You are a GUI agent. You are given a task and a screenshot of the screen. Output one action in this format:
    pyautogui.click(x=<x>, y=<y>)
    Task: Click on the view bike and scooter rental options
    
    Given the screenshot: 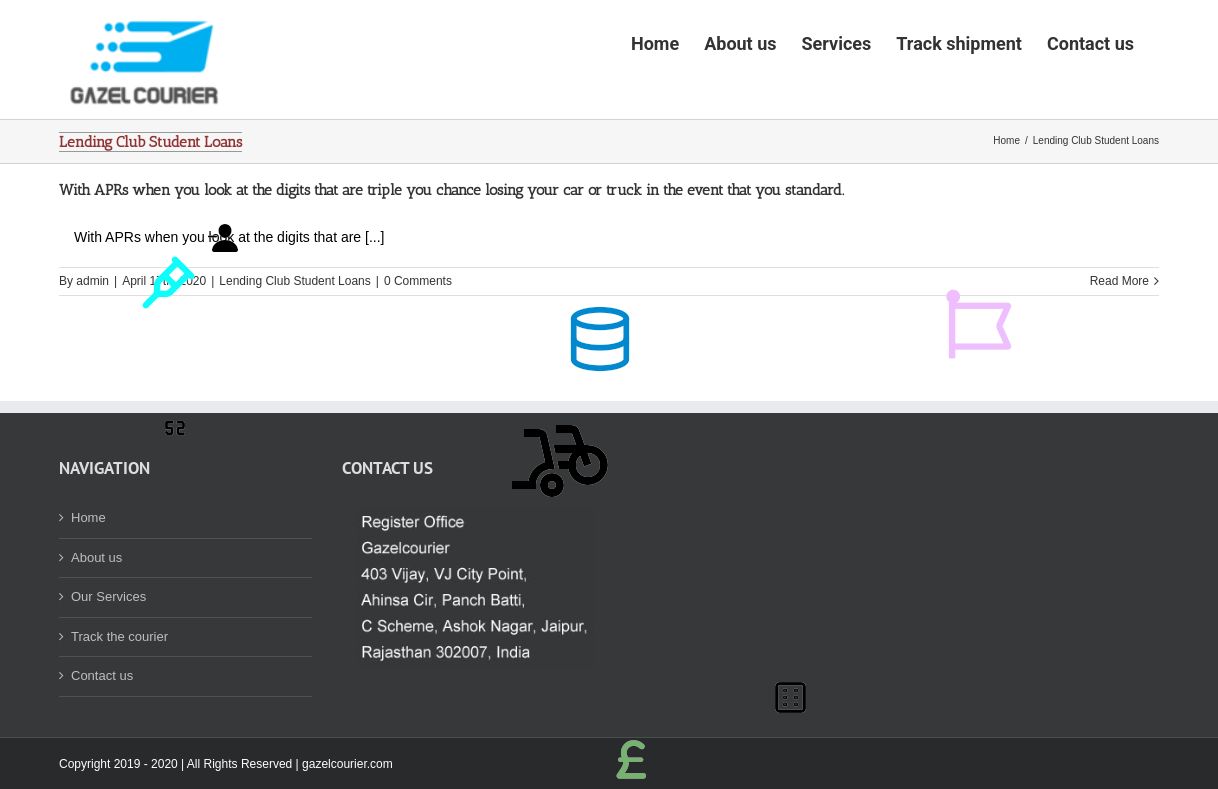 What is the action you would take?
    pyautogui.click(x=560, y=461)
    